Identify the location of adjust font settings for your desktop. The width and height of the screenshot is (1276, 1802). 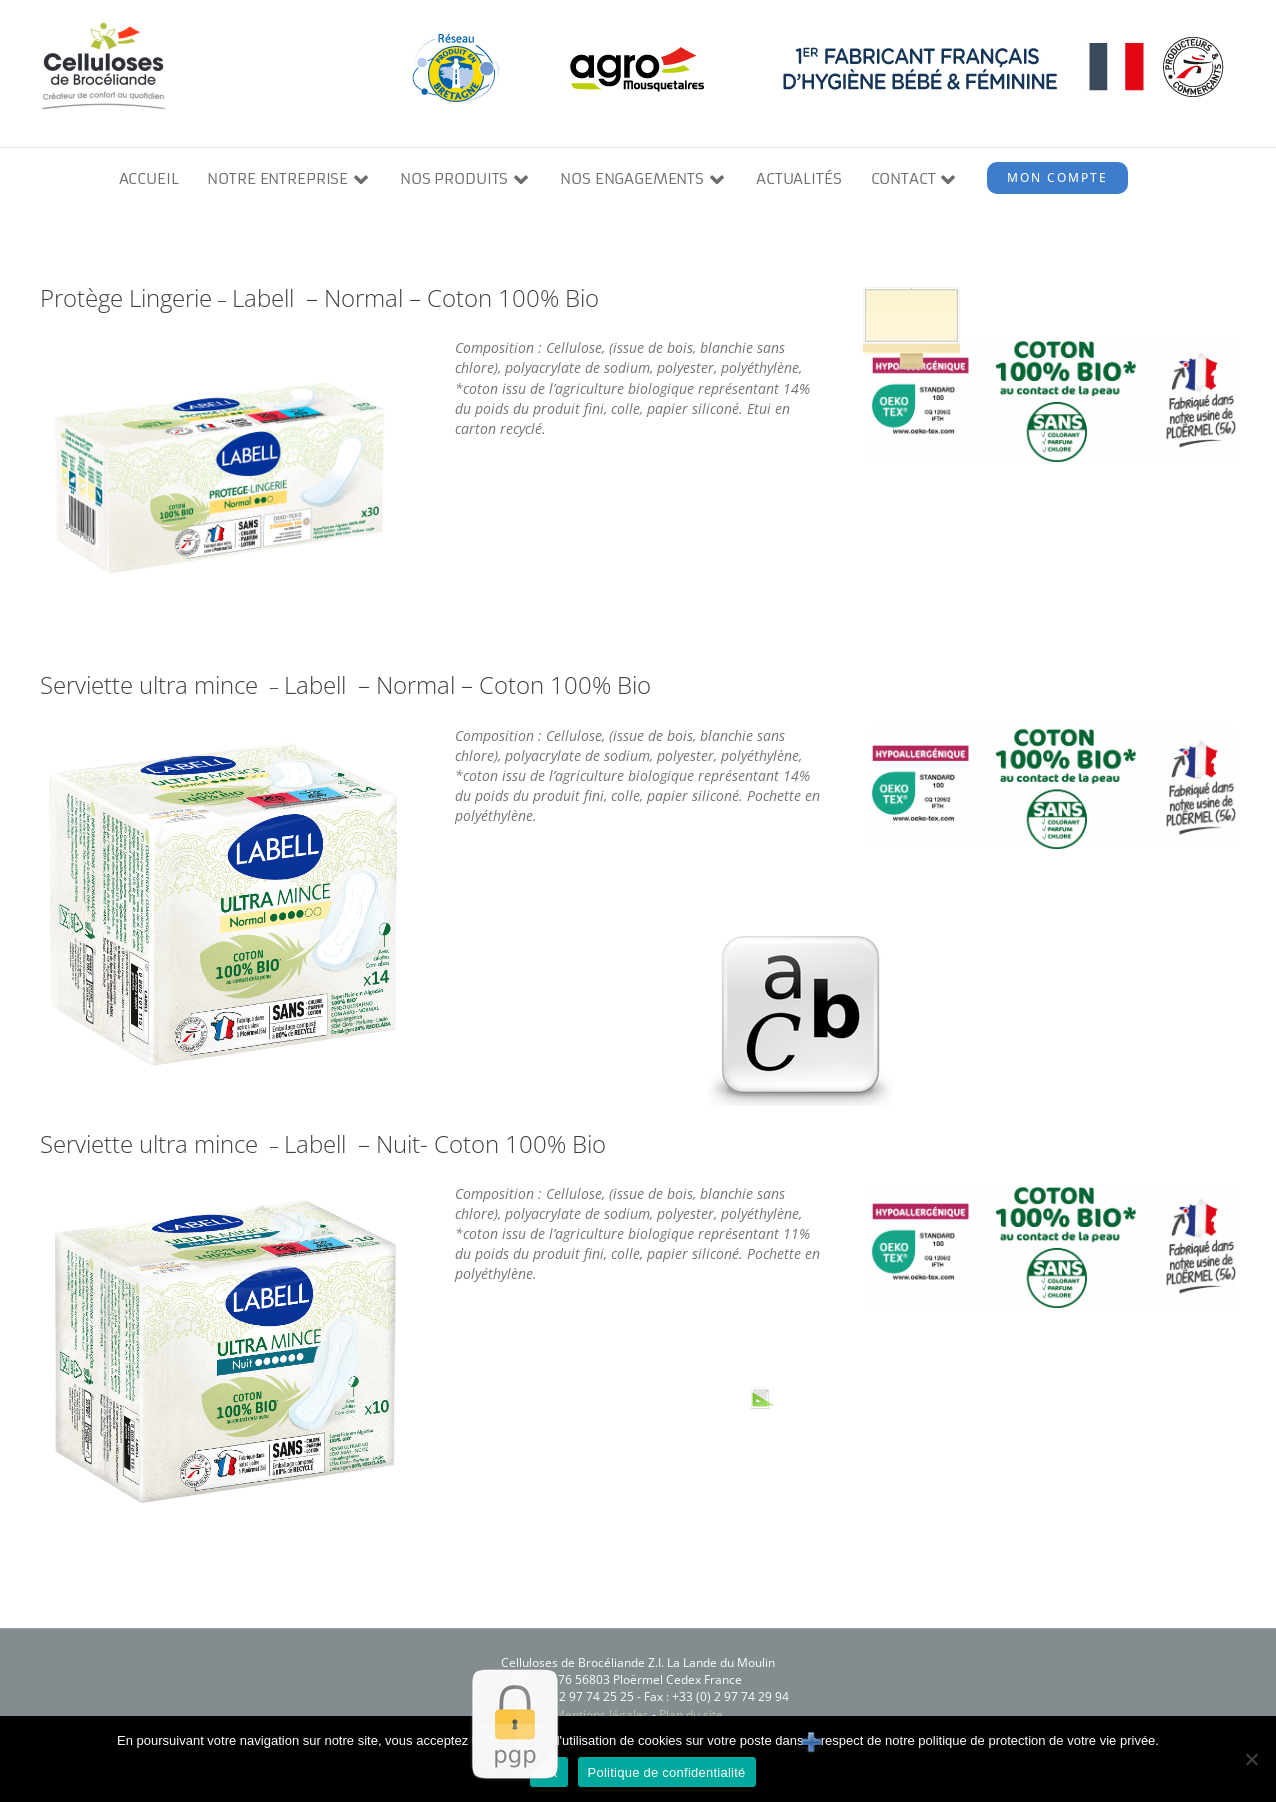
(800, 1013).